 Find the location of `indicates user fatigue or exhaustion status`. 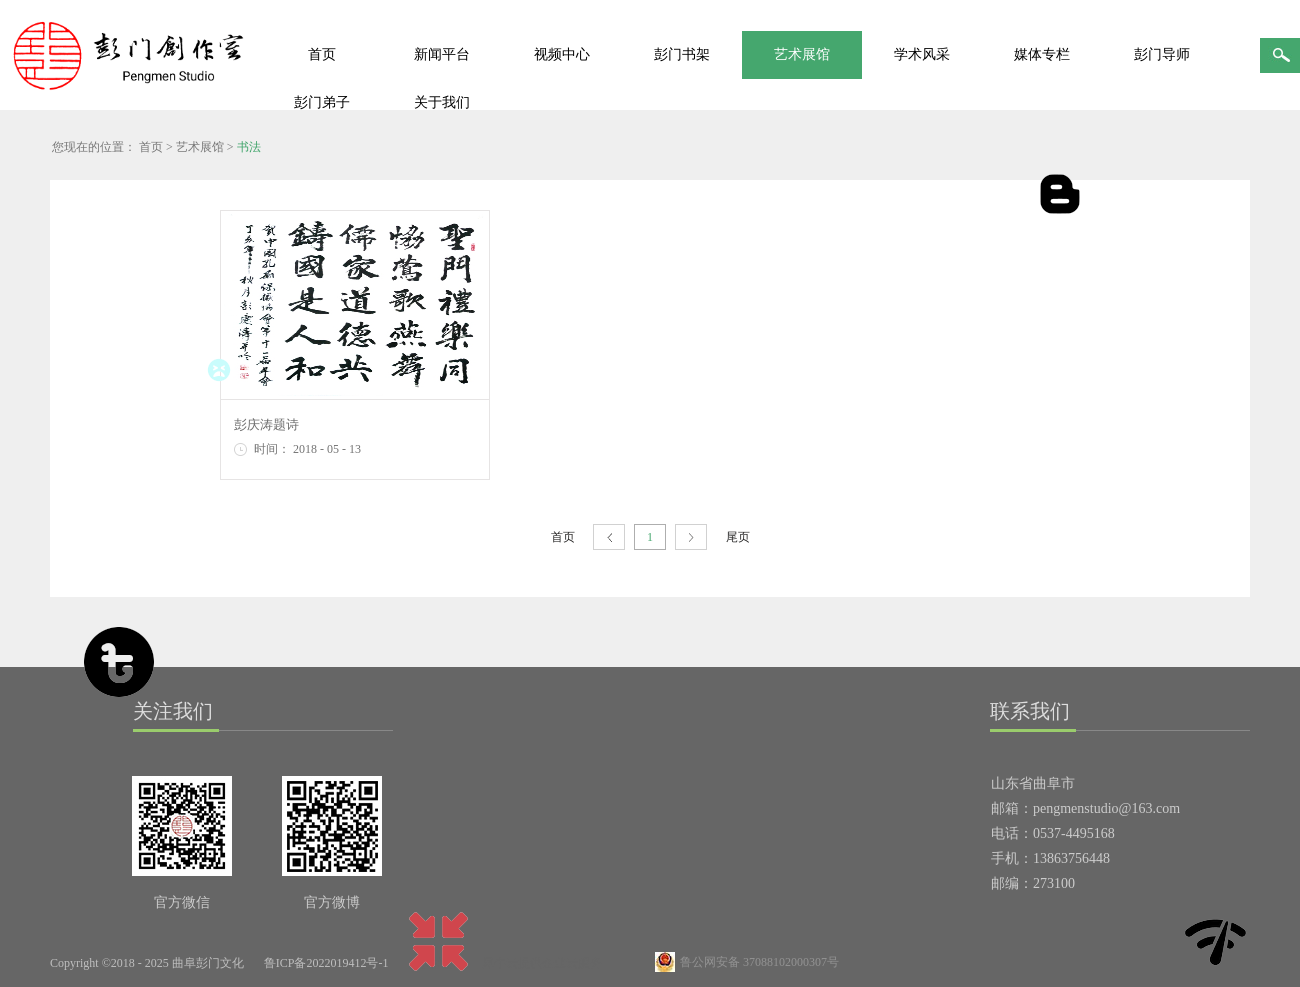

indicates user fatigue or exhaustion status is located at coordinates (219, 370).